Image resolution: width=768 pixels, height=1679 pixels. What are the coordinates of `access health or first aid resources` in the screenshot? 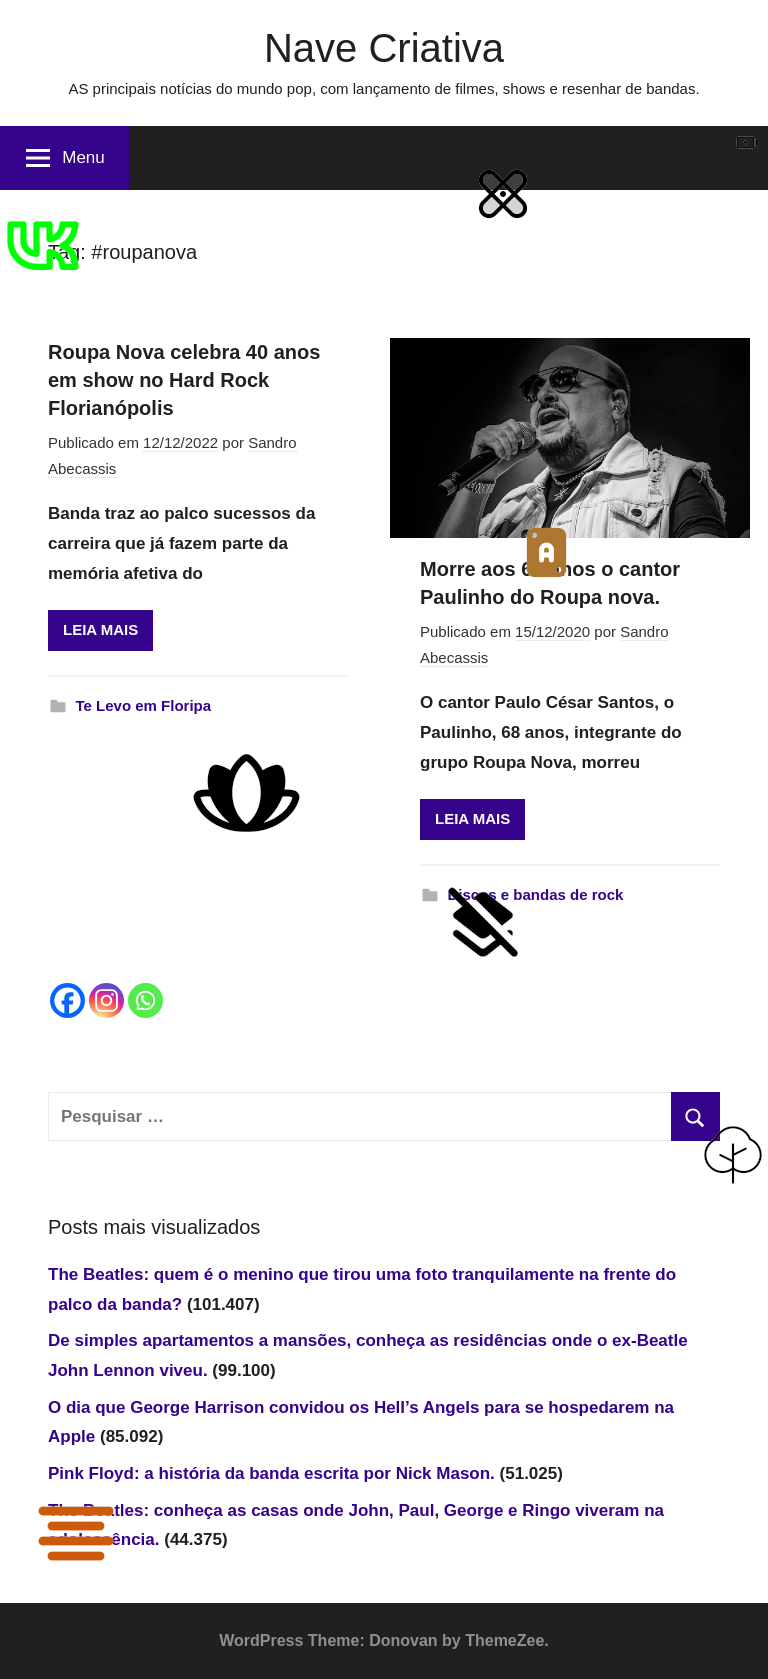 It's located at (503, 194).